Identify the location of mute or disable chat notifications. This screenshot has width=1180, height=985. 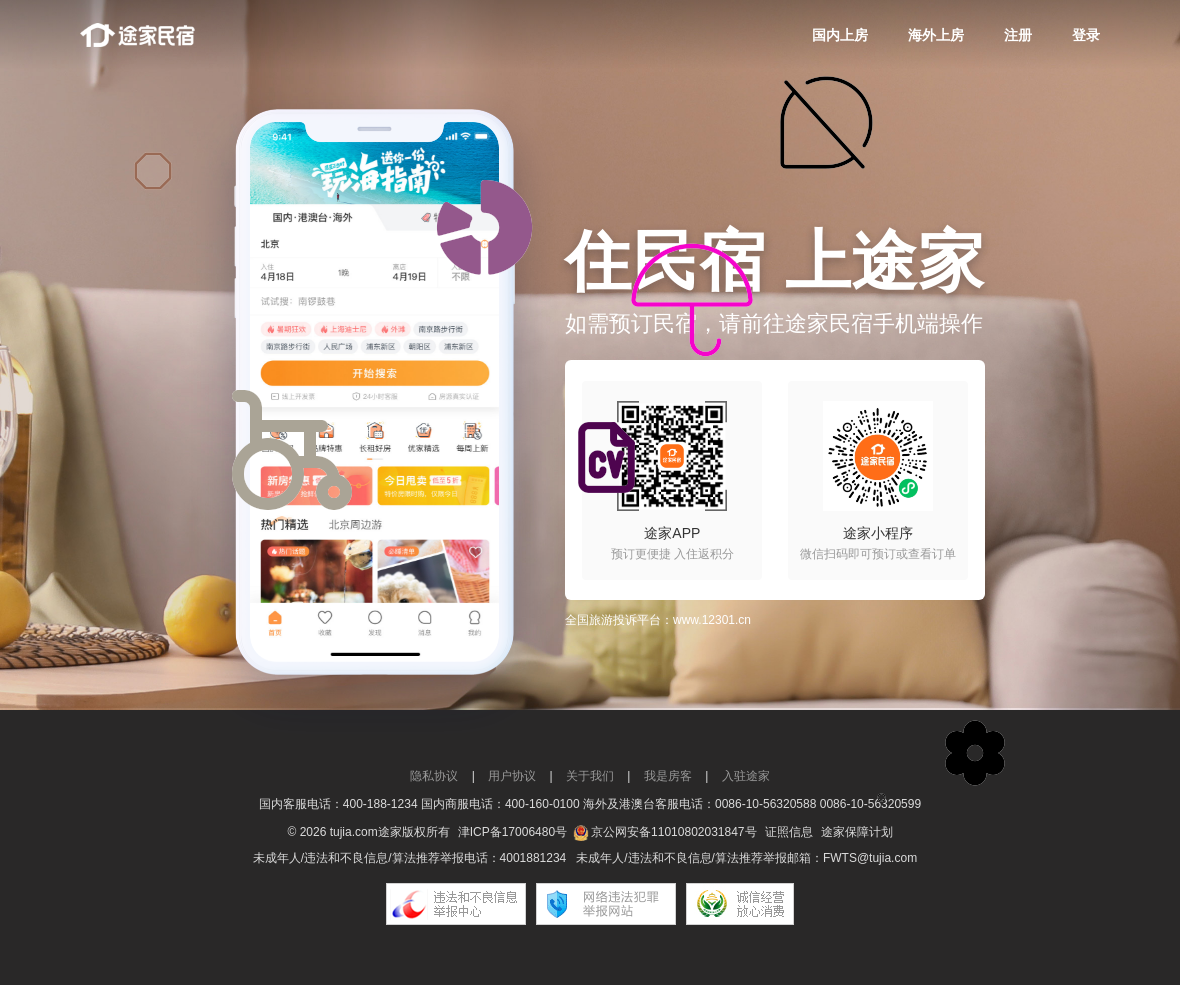
(824, 124).